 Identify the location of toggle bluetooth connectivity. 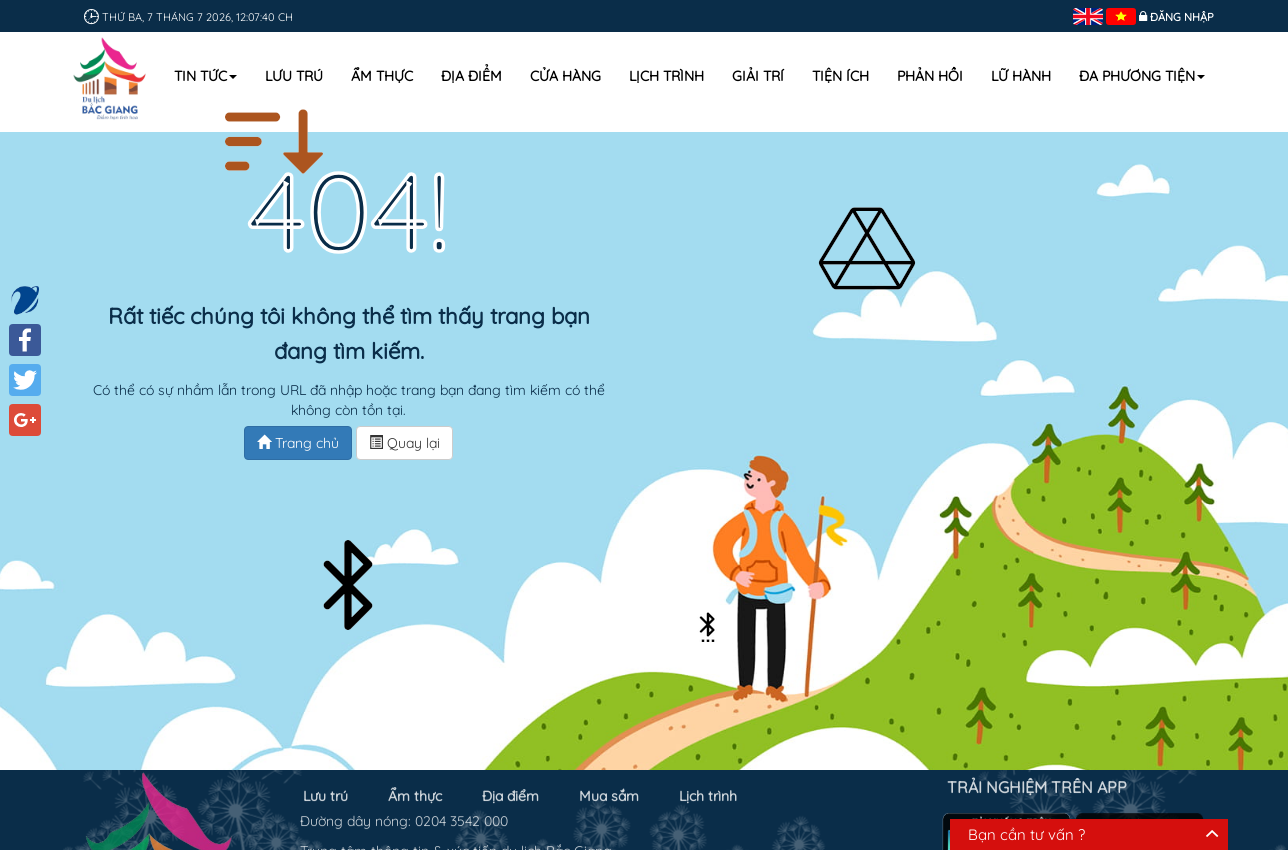
(348, 585).